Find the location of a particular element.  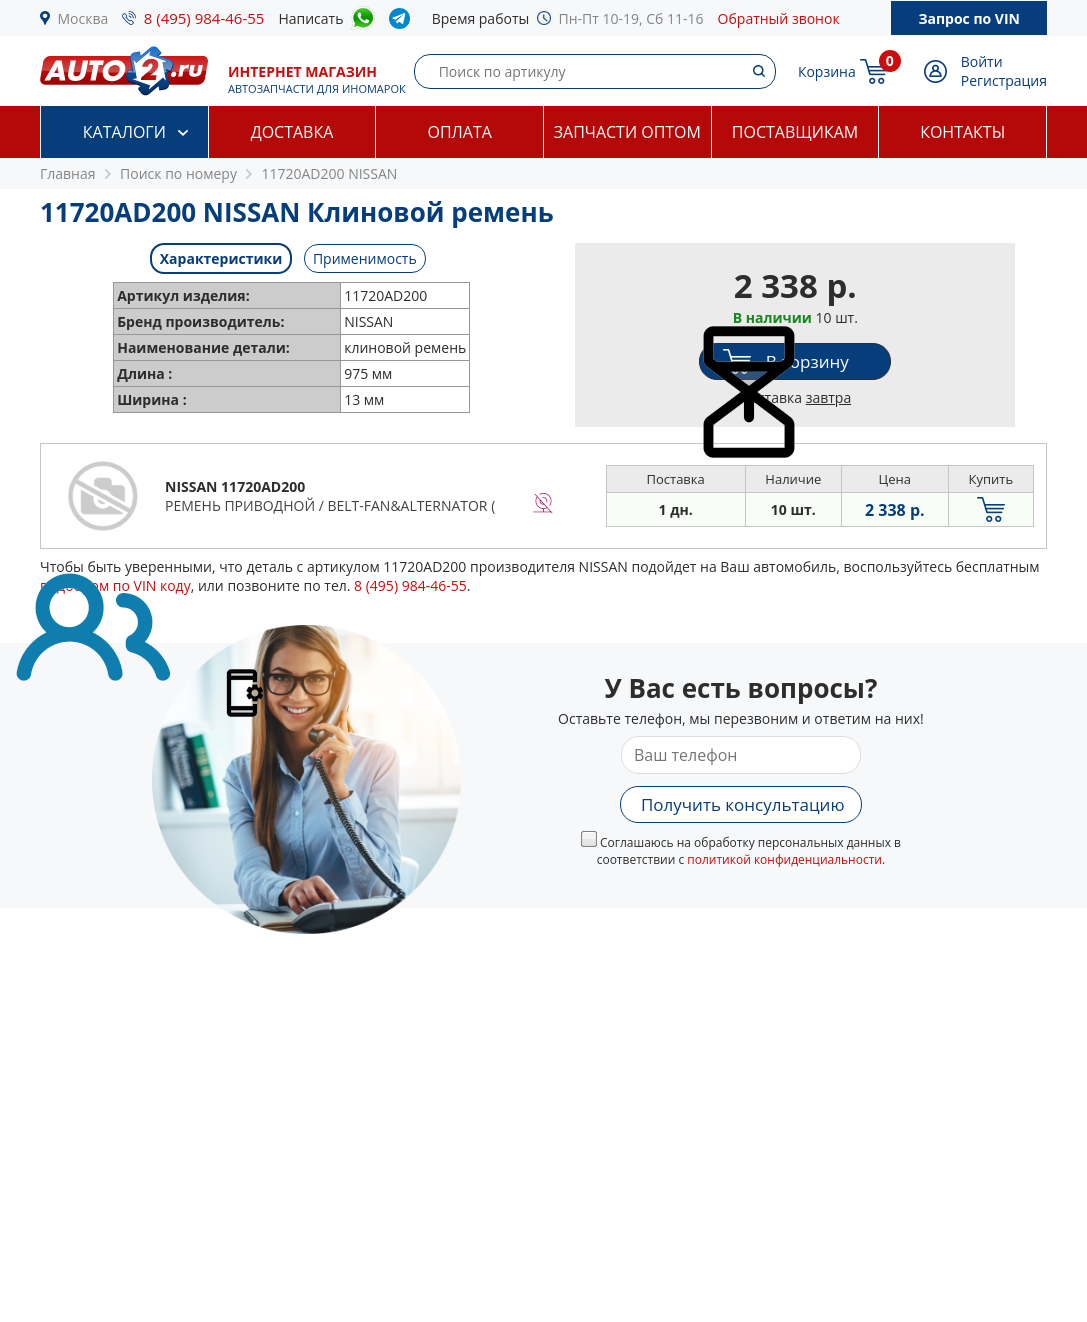

indicates a task or process in progress is located at coordinates (749, 392).